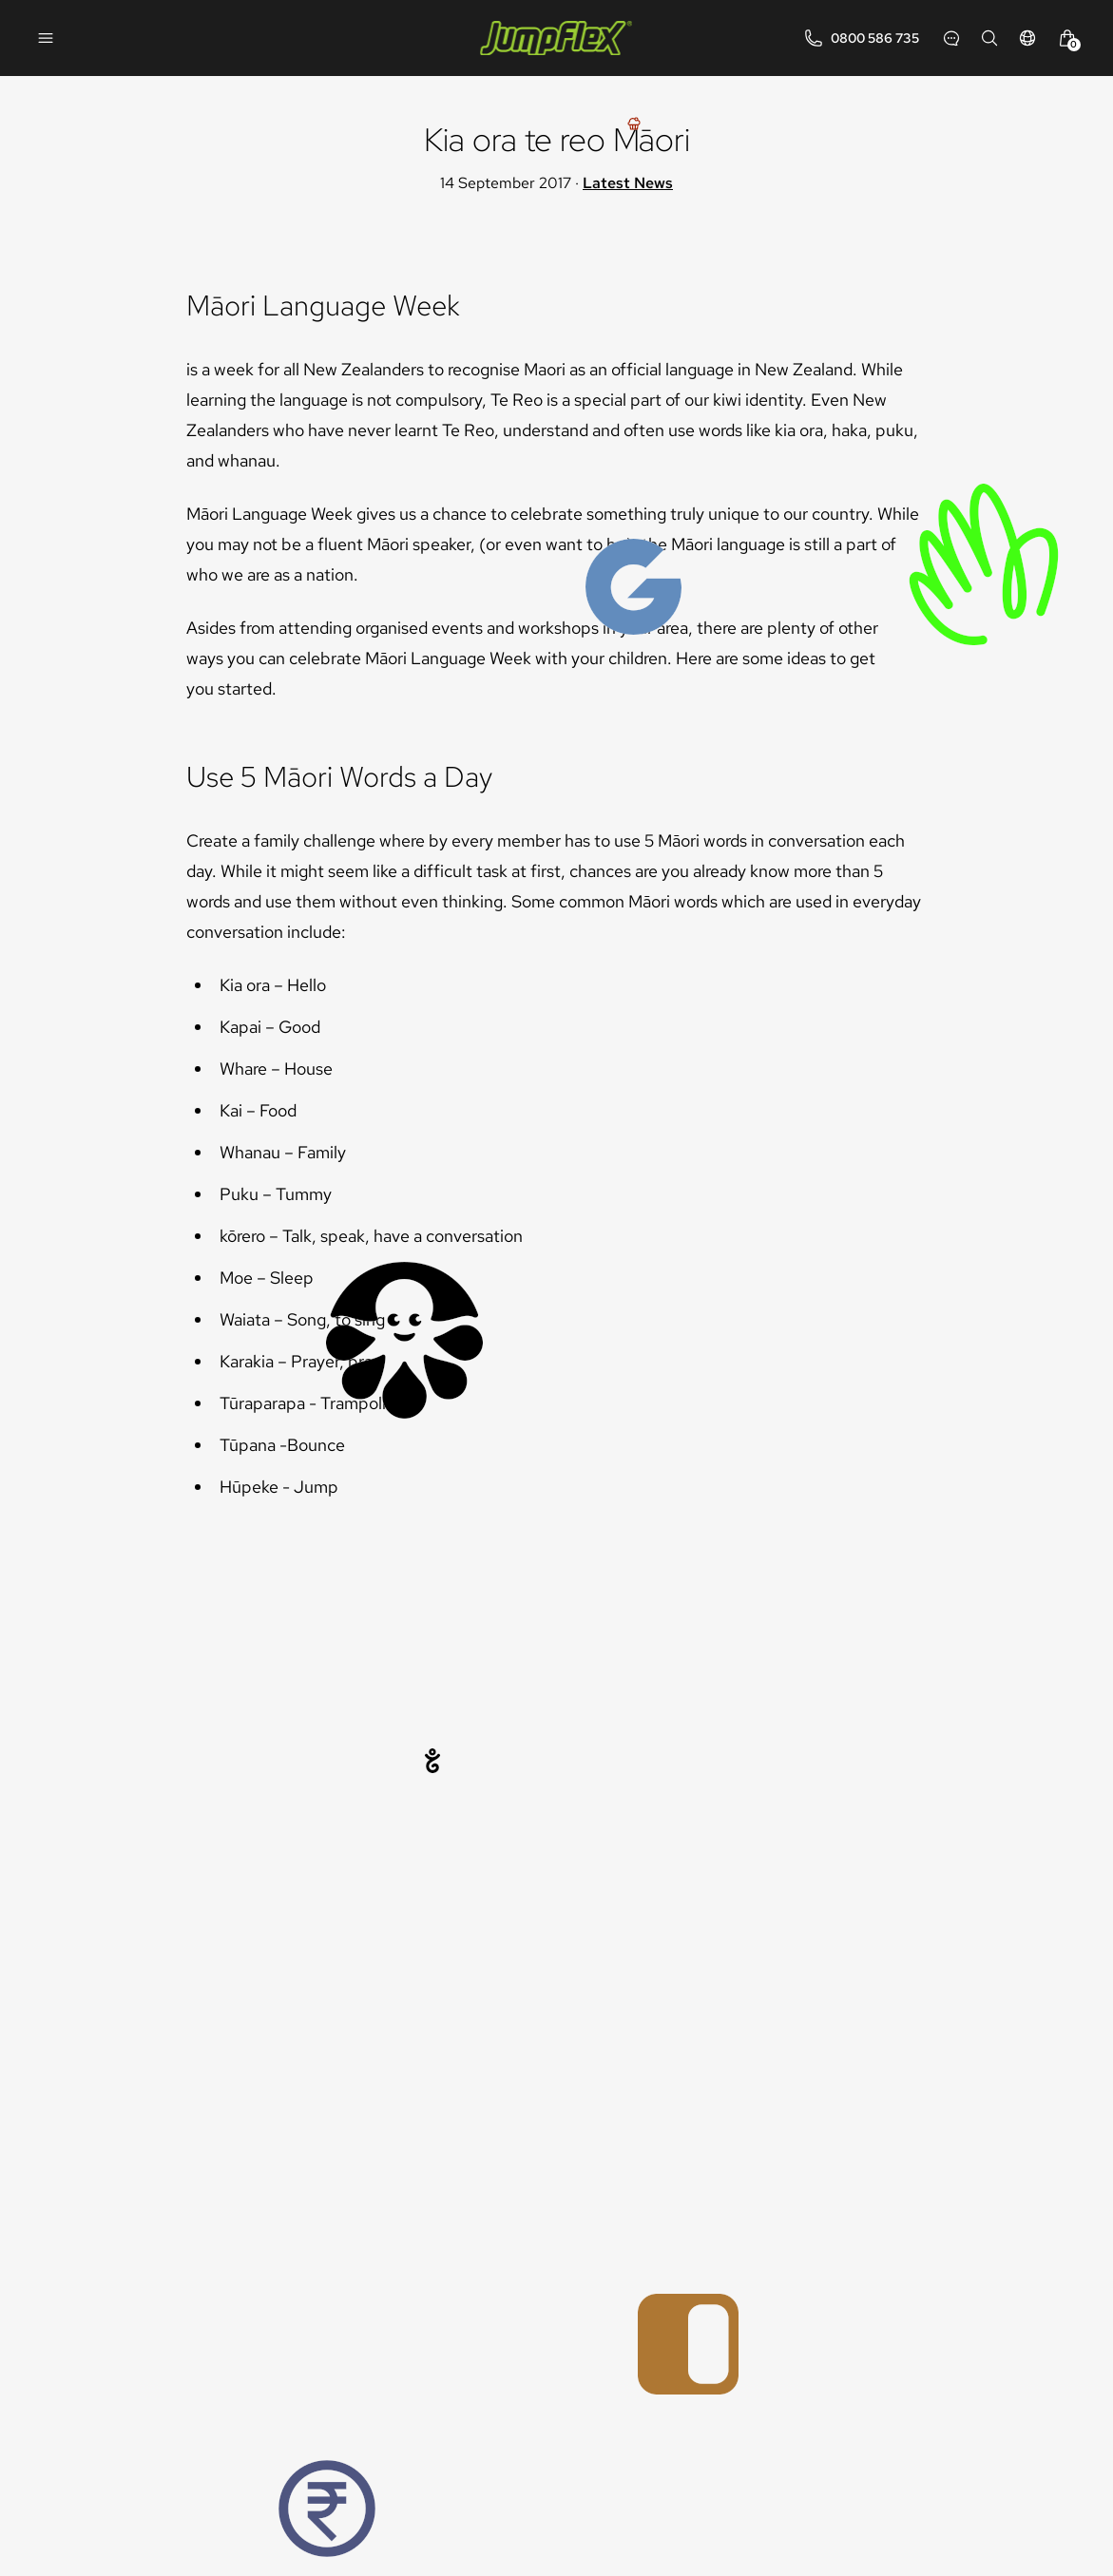 This screenshot has height=2576, width=1113. What do you see at coordinates (404, 1340) in the screenshot?
I see `visit the Custom Ink website` at bounding box center [404, 1340].